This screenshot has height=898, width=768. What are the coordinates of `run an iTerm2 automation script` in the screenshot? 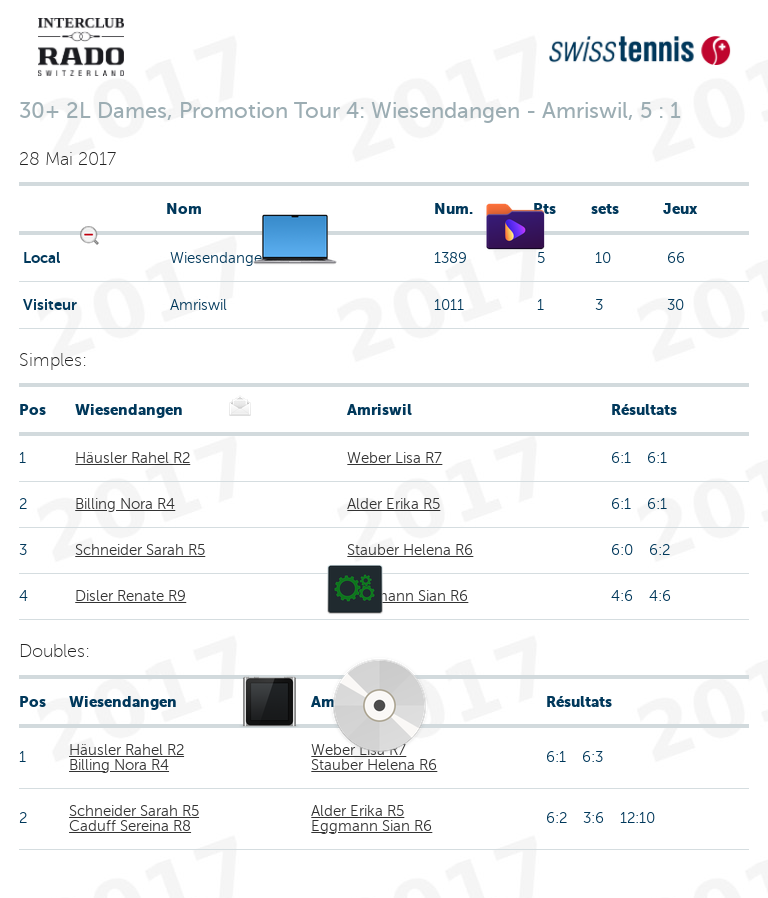 It's located at (355, 589).